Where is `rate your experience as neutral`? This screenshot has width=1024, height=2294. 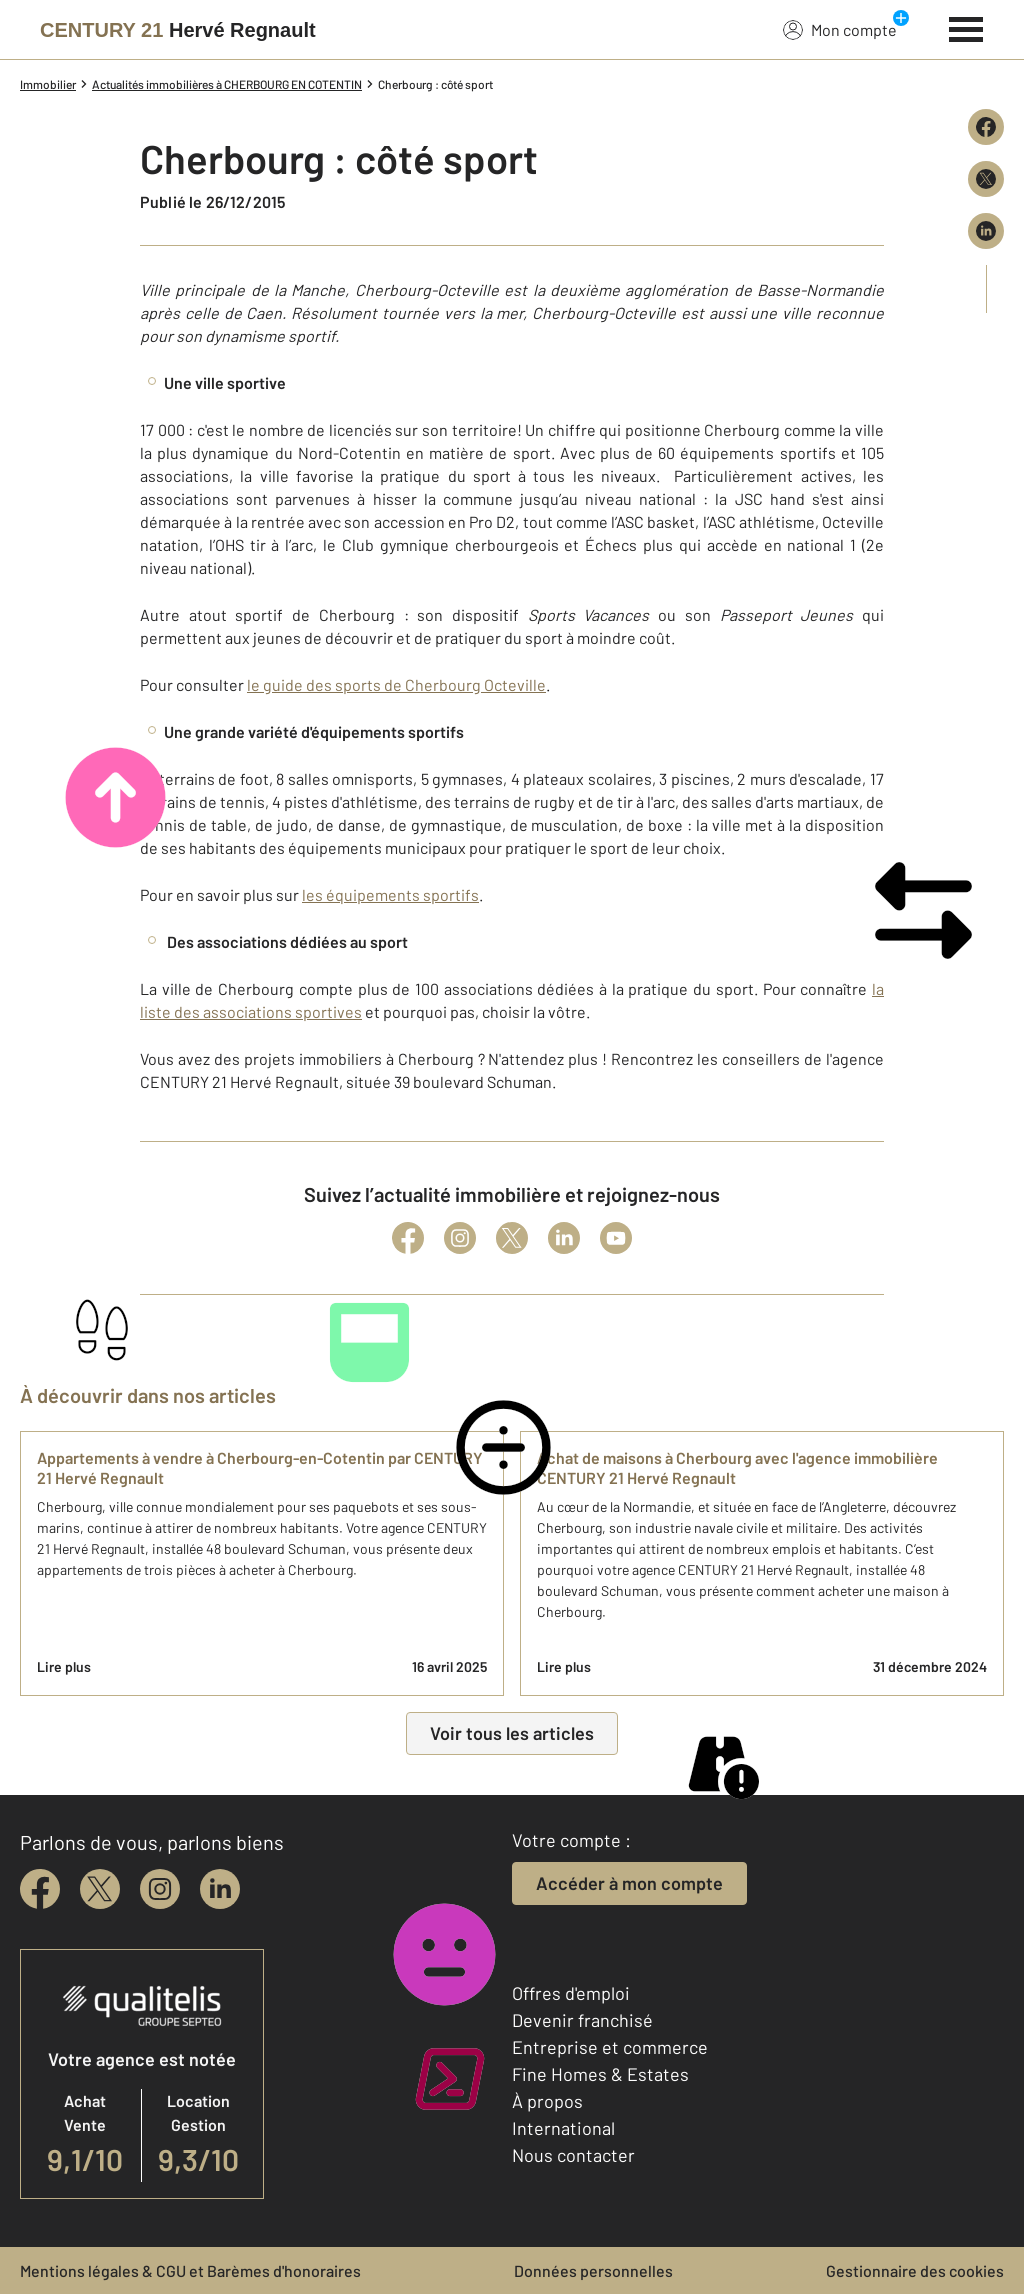
rate your experience as neutral is located at coordinates (444, 1954).